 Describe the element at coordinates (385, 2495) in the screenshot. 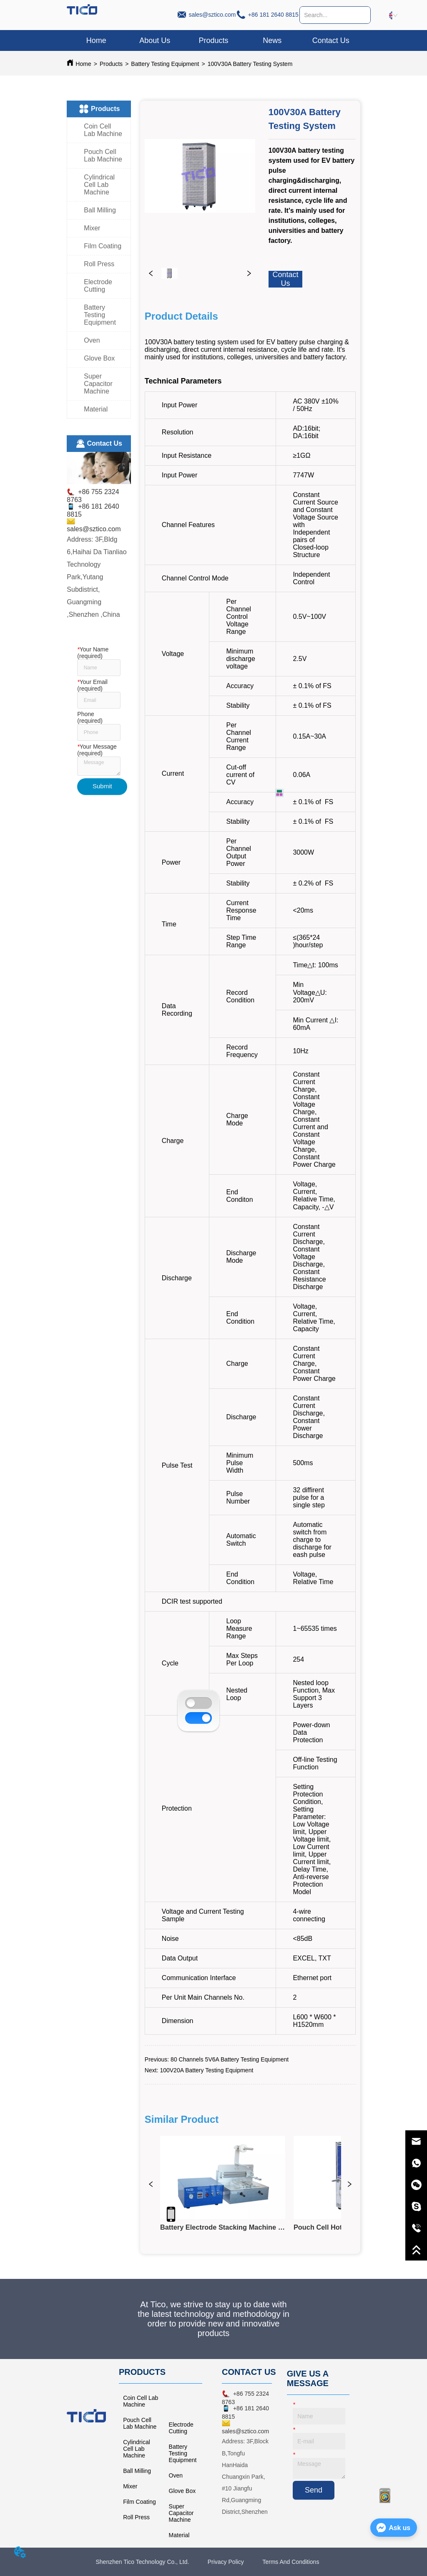

I see `RAID 6+ storage configuration or array` at that location.